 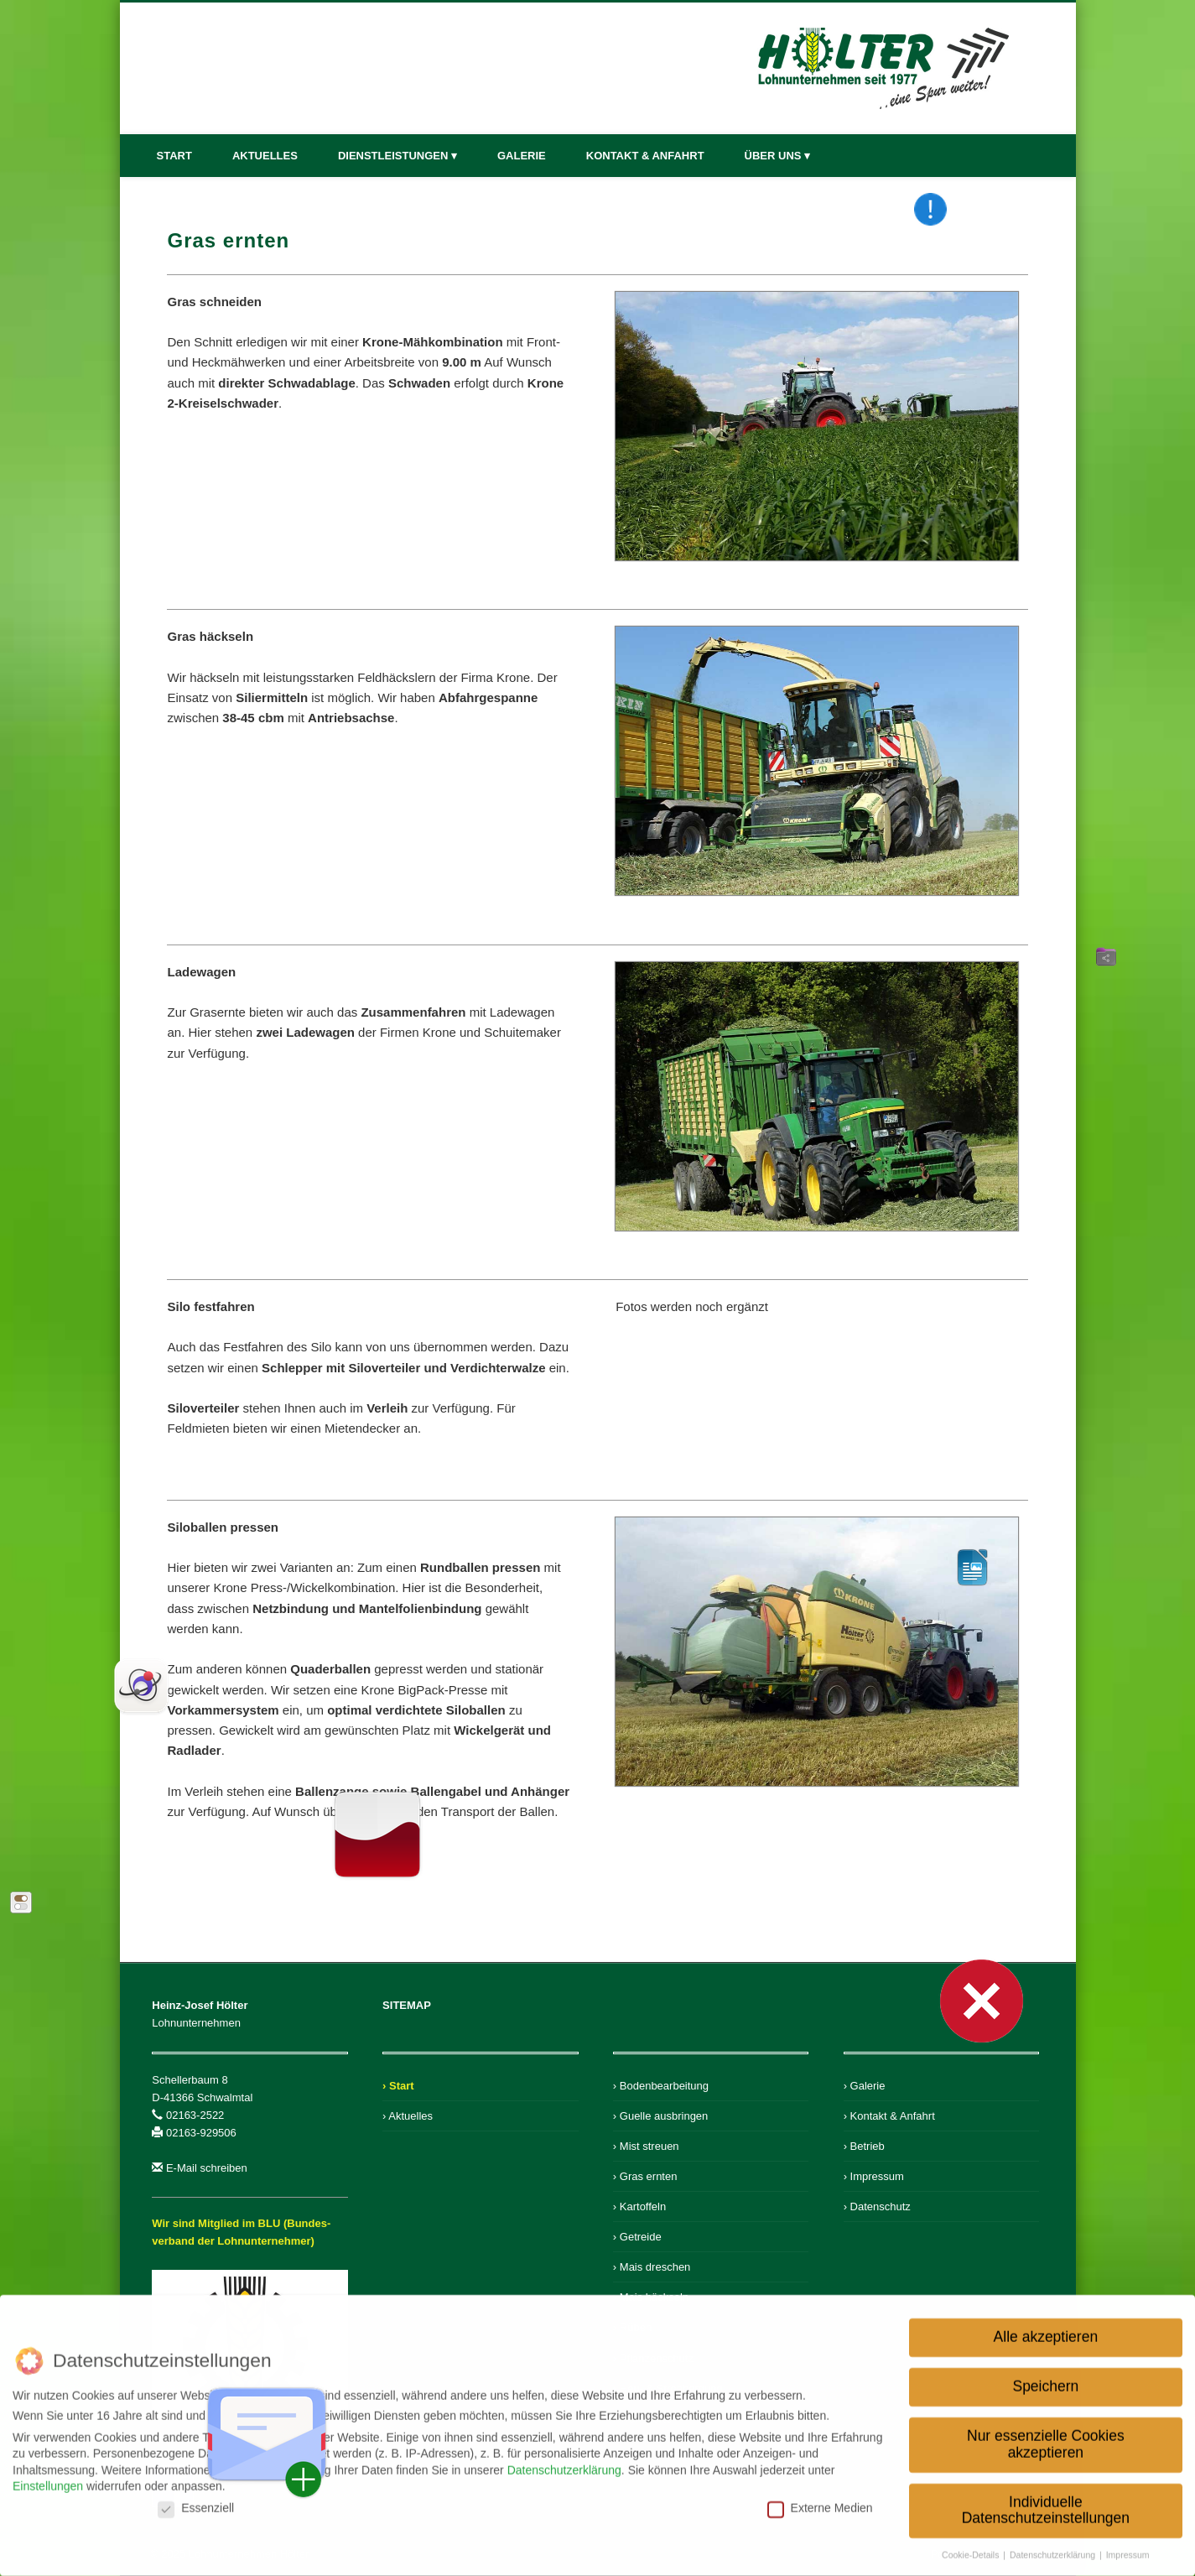 I want to click on mark email as important, so click(x=930, y=209).